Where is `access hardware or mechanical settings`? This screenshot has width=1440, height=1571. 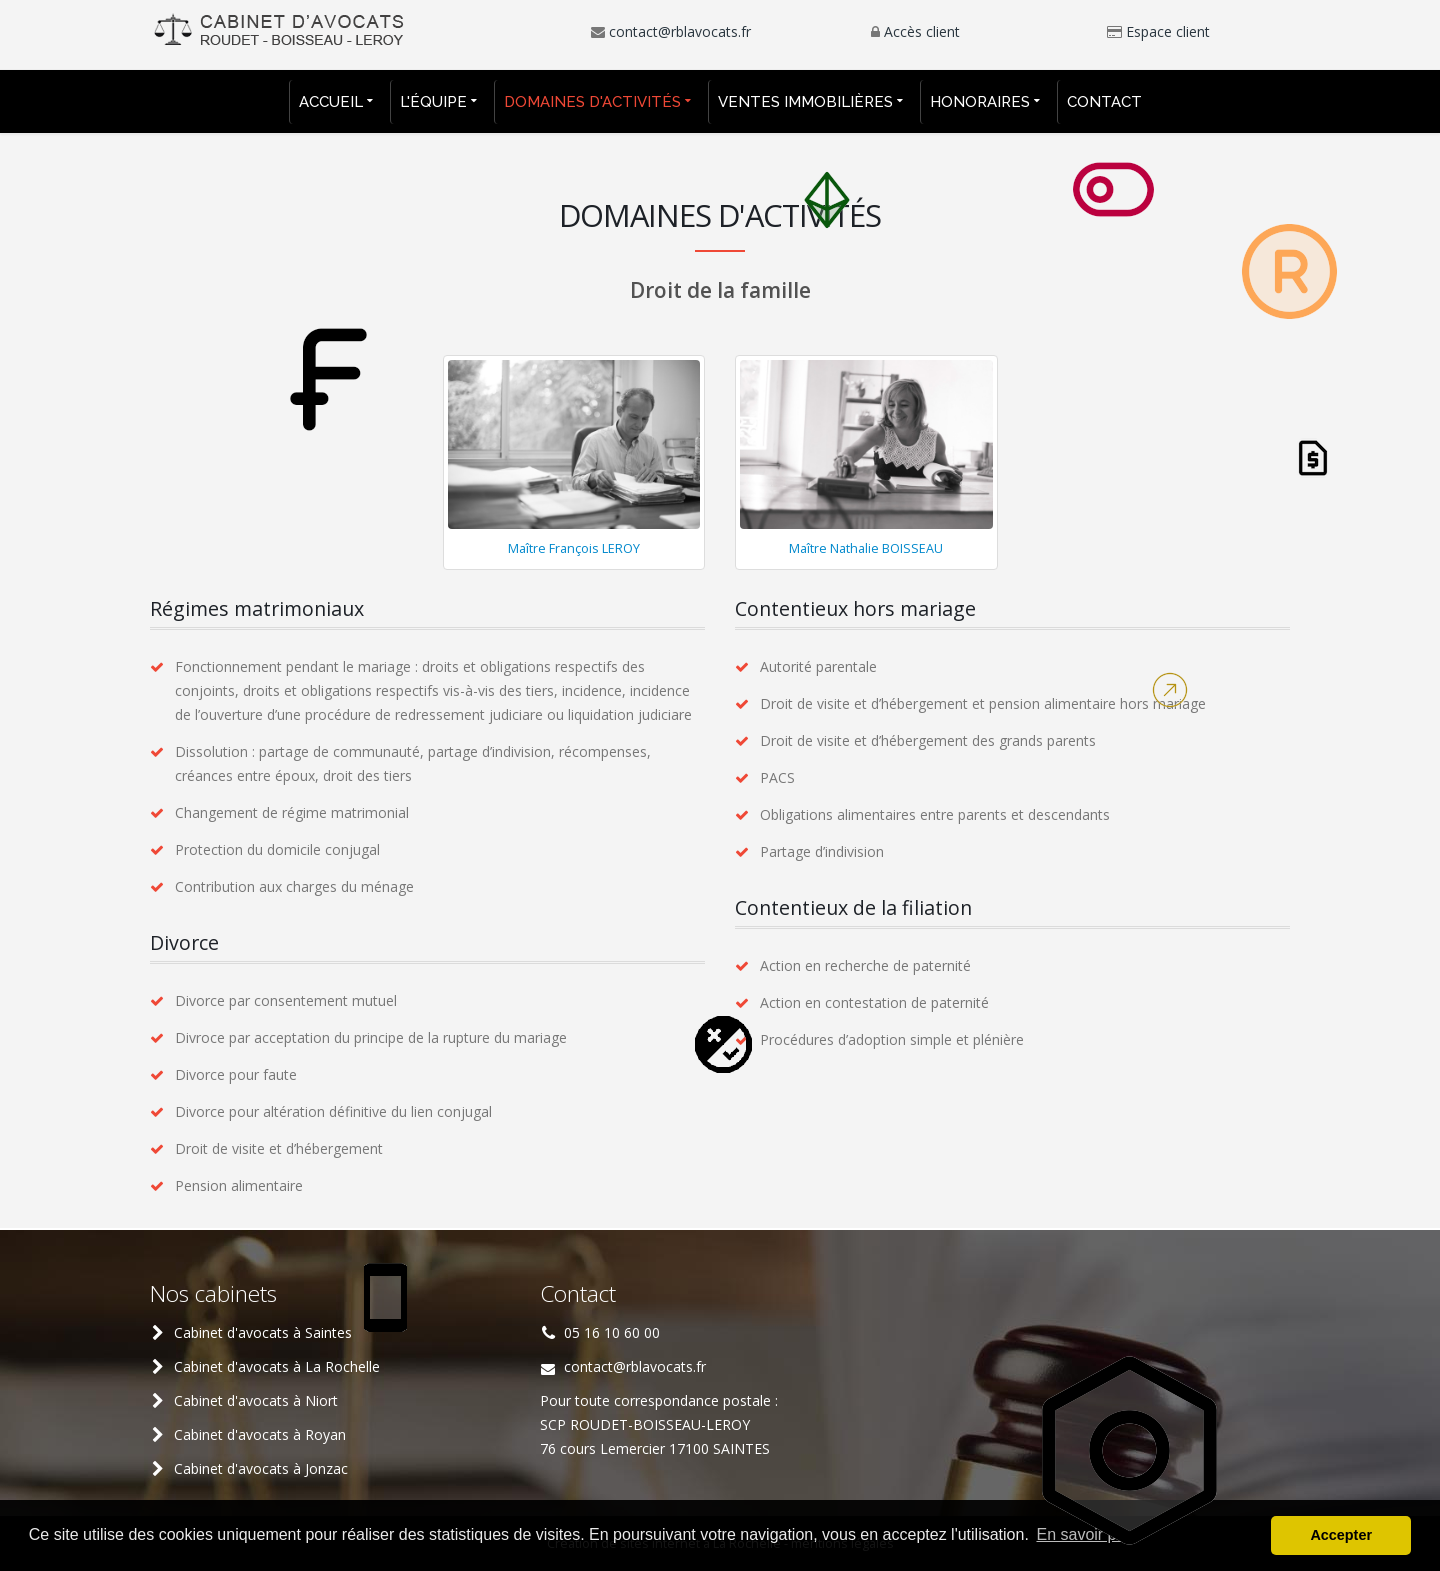 access hardware or mechanical settings is located at coordinates (1129, 1450).